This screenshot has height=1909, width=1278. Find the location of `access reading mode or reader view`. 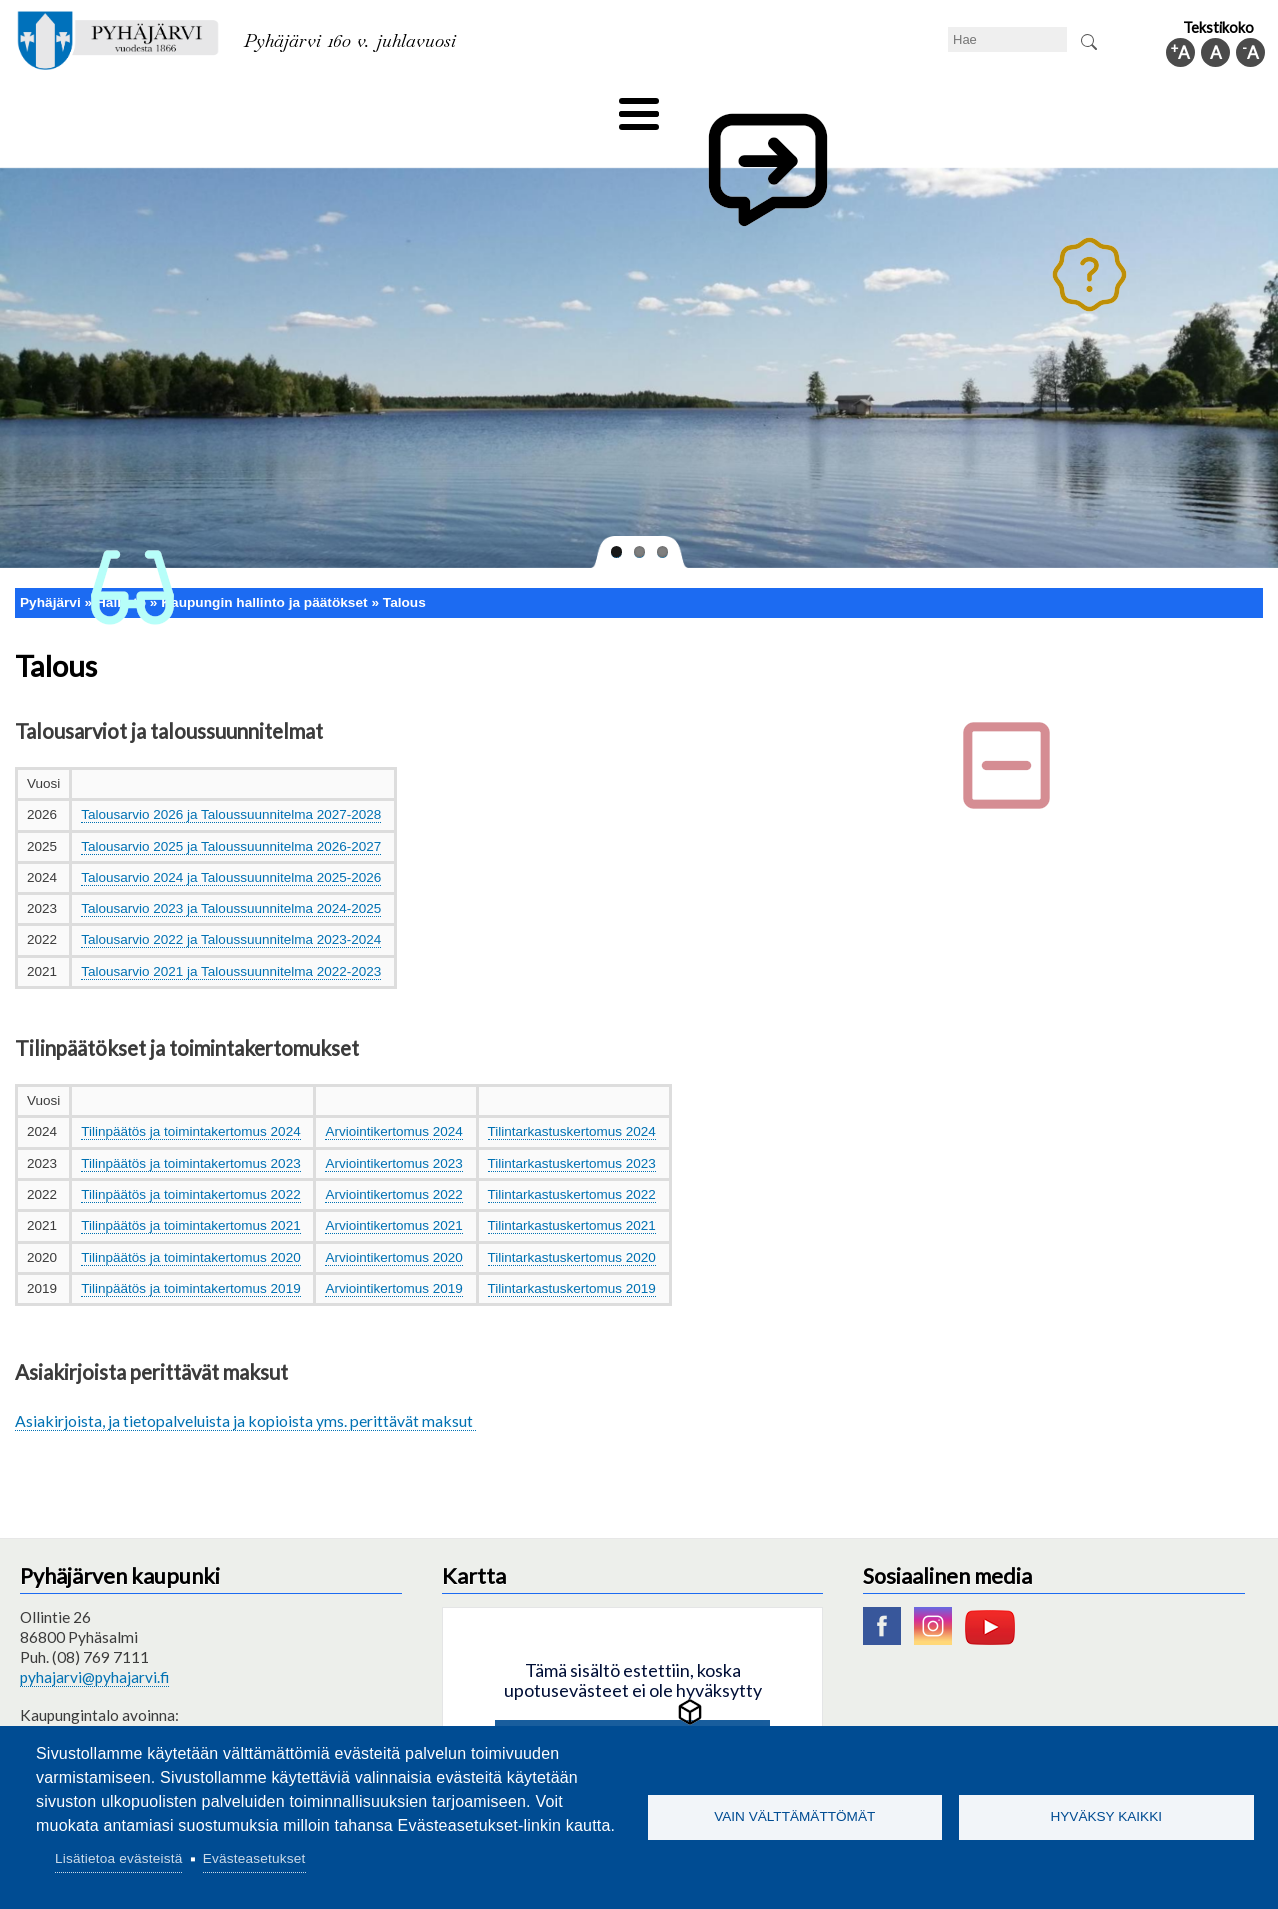

access reading mode or reader view is located at coordinates (132, 587).